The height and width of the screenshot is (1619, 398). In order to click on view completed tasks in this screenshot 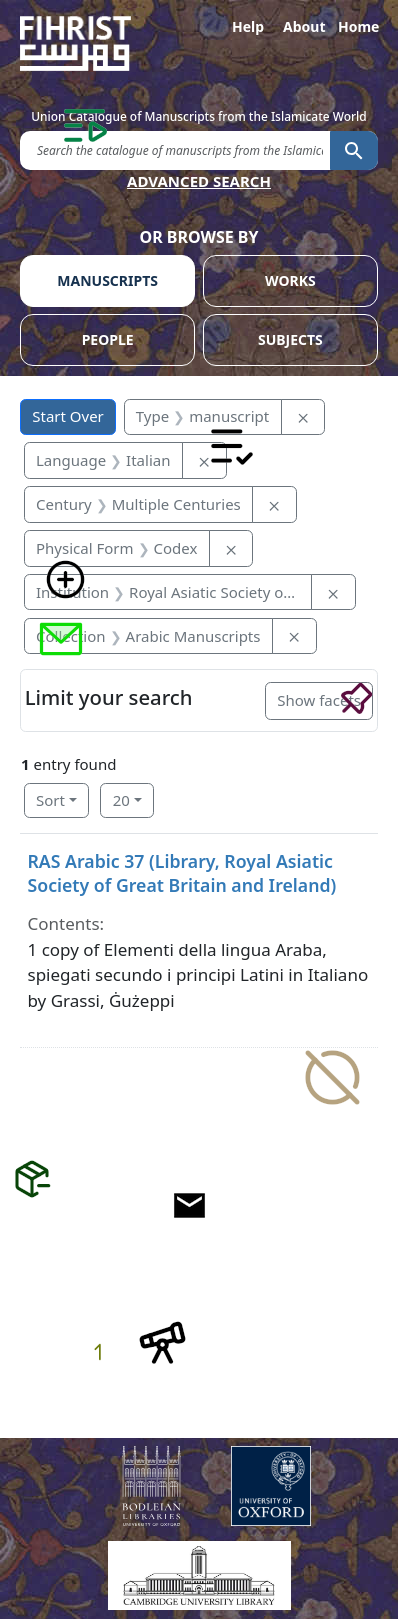, I will do `click(232, 446)`.